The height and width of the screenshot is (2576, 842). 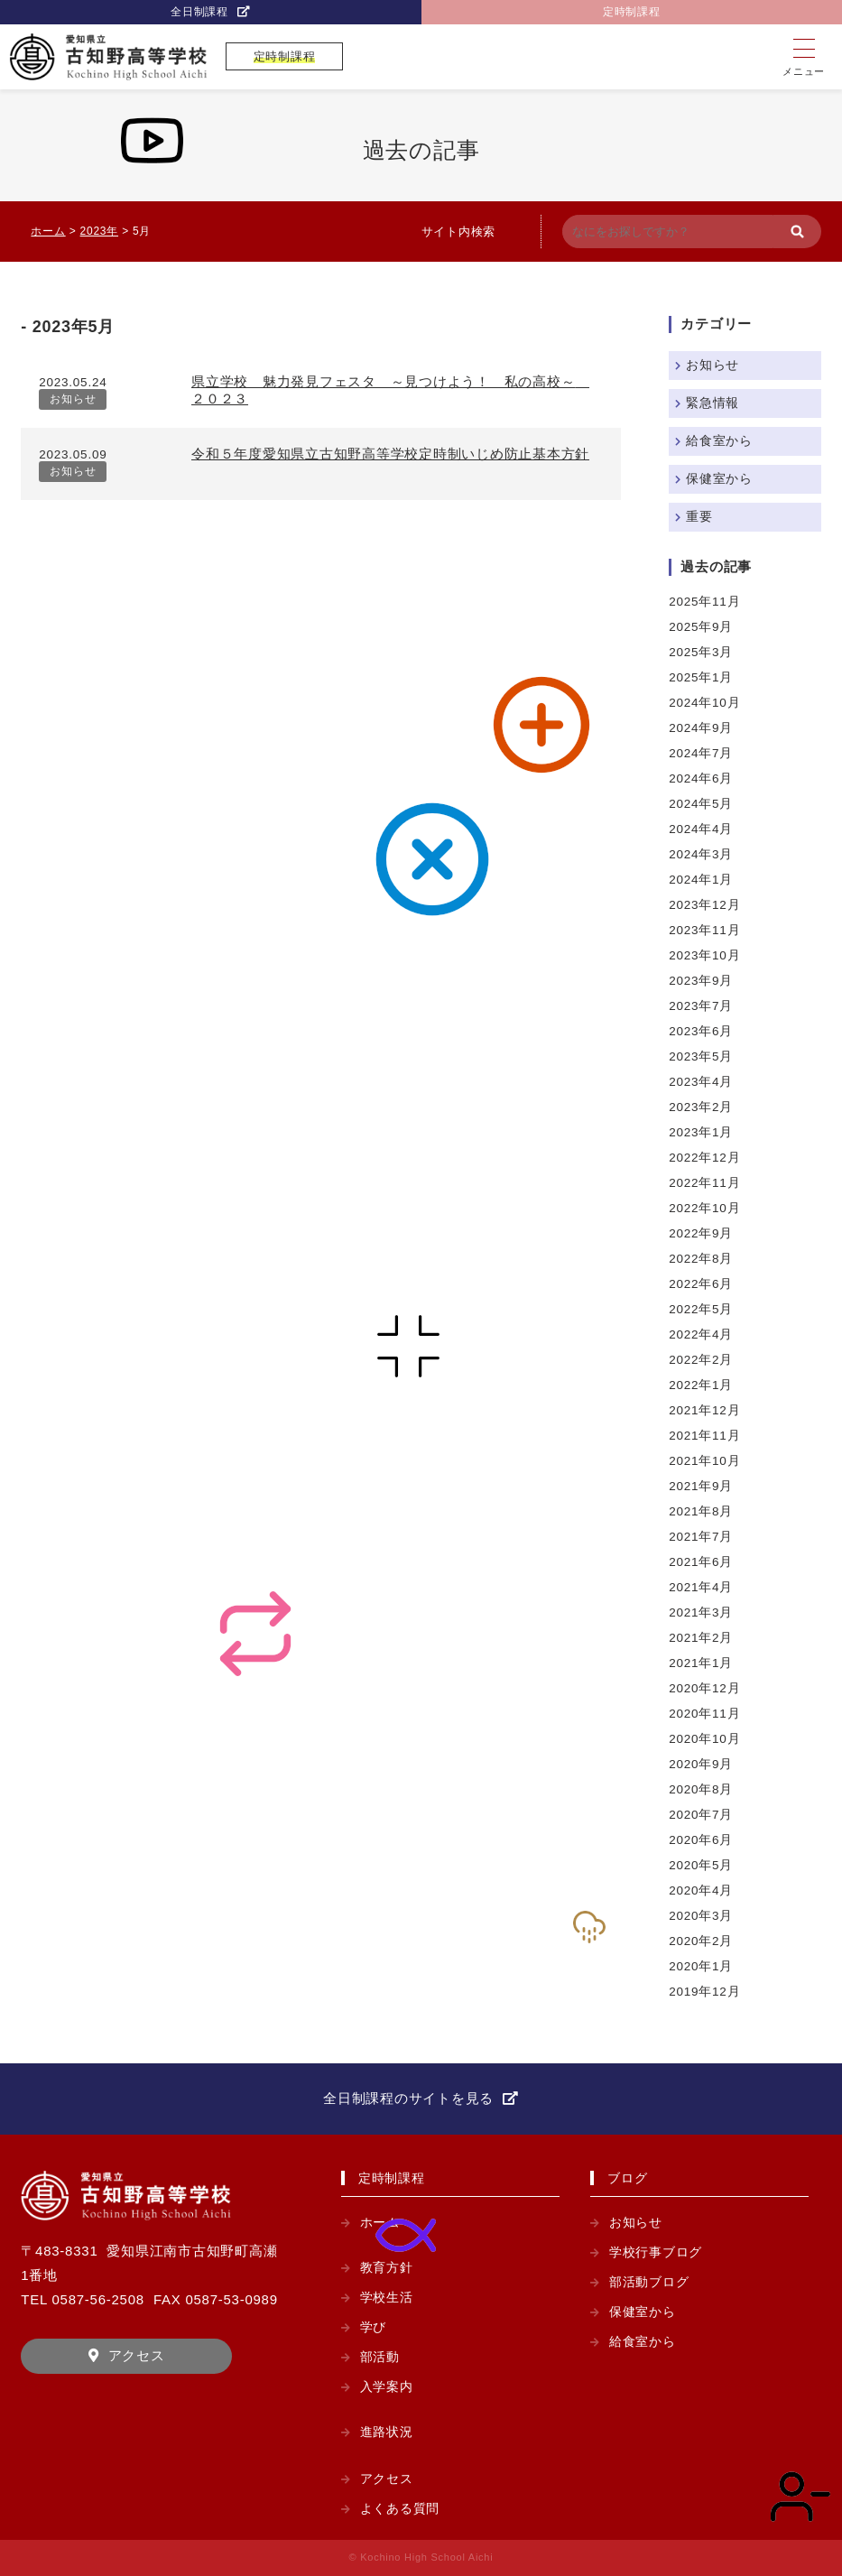 What do you see at coordinates (589, 1927) in the screenshot?
I see `indicates light rain or drizzle in weather forecast` at bounding box center [589, 1927].